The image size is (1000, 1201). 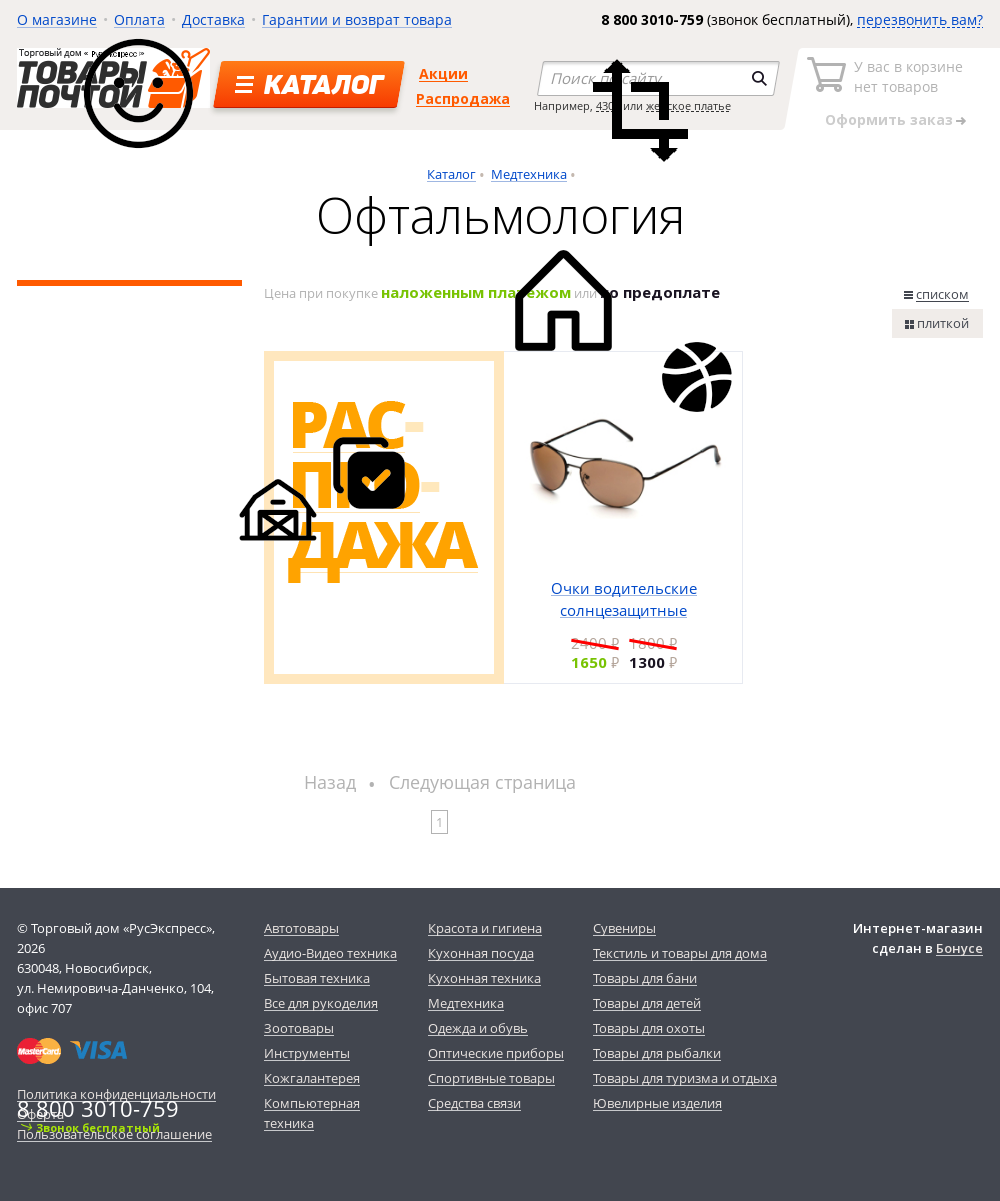 I want to click on add an emoji or reaction, so click(x=138, y=93).